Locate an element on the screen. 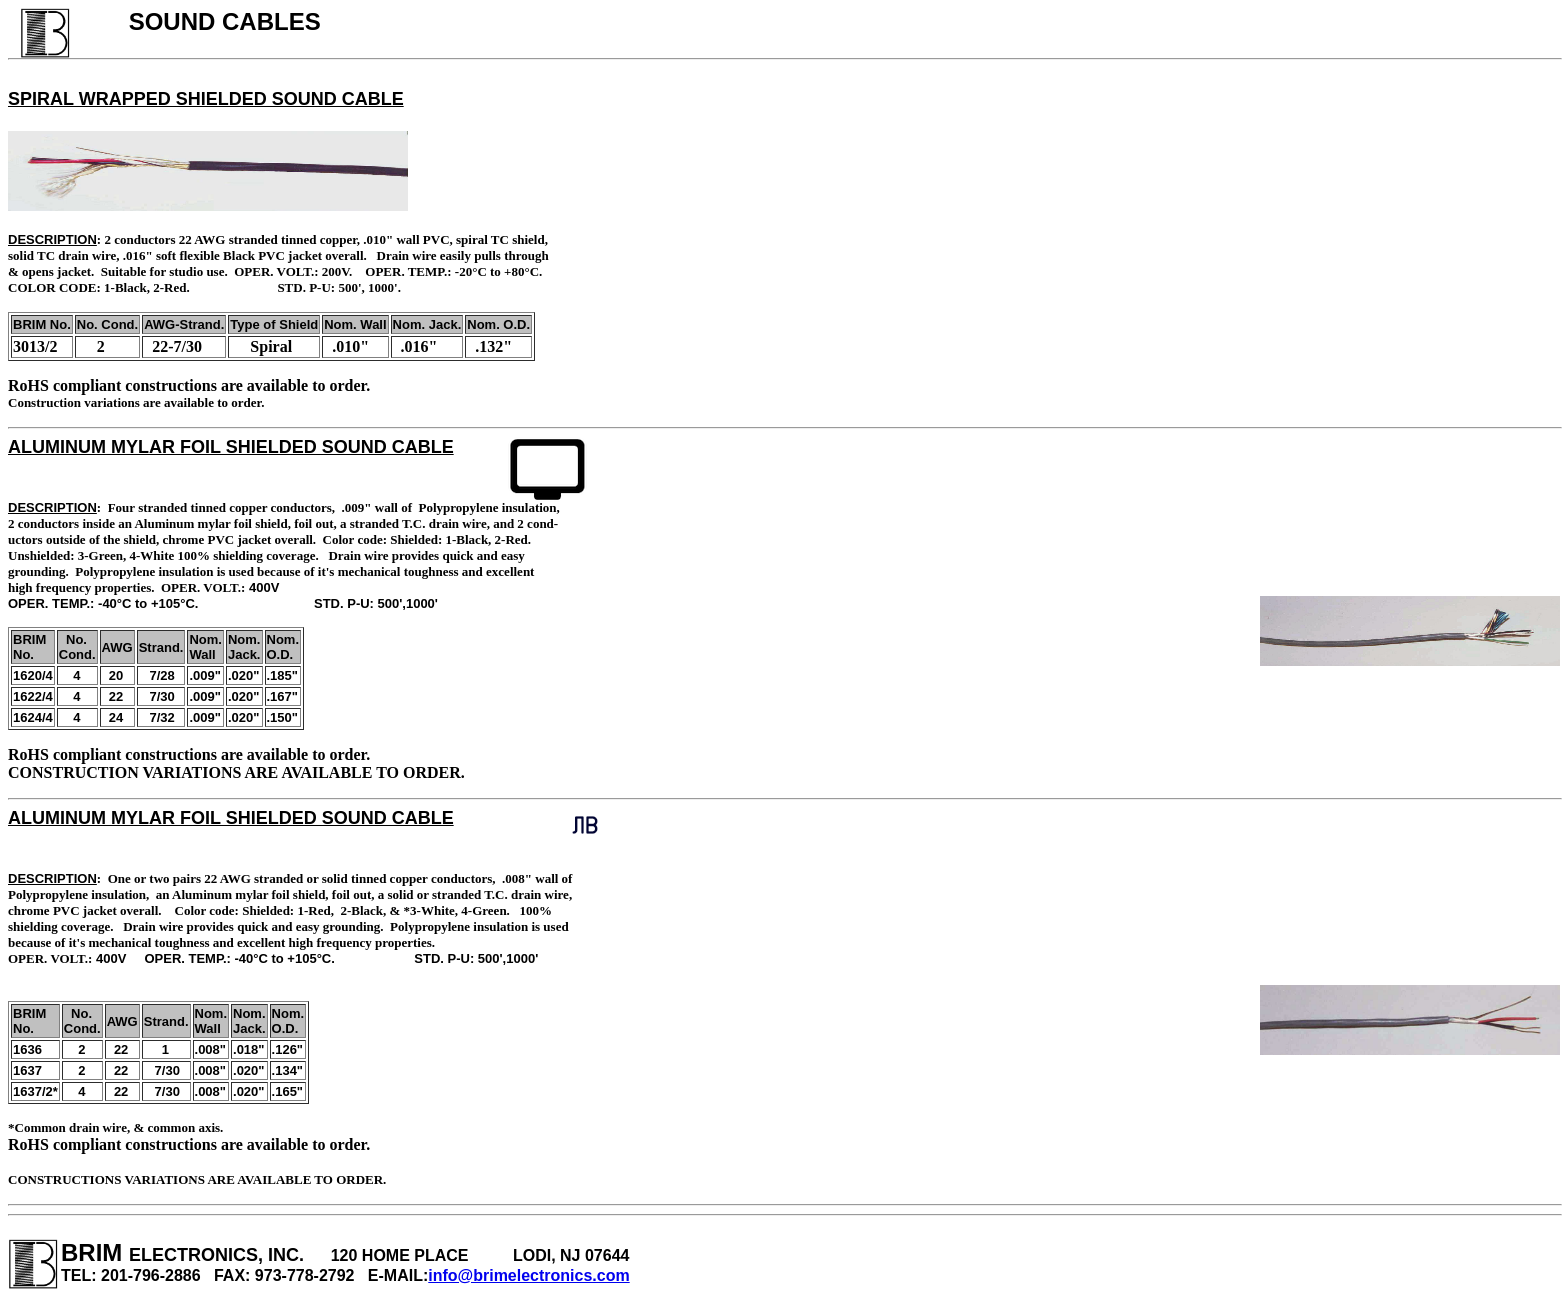  access personal video or screen sharing is located at coordinates (547, 469).